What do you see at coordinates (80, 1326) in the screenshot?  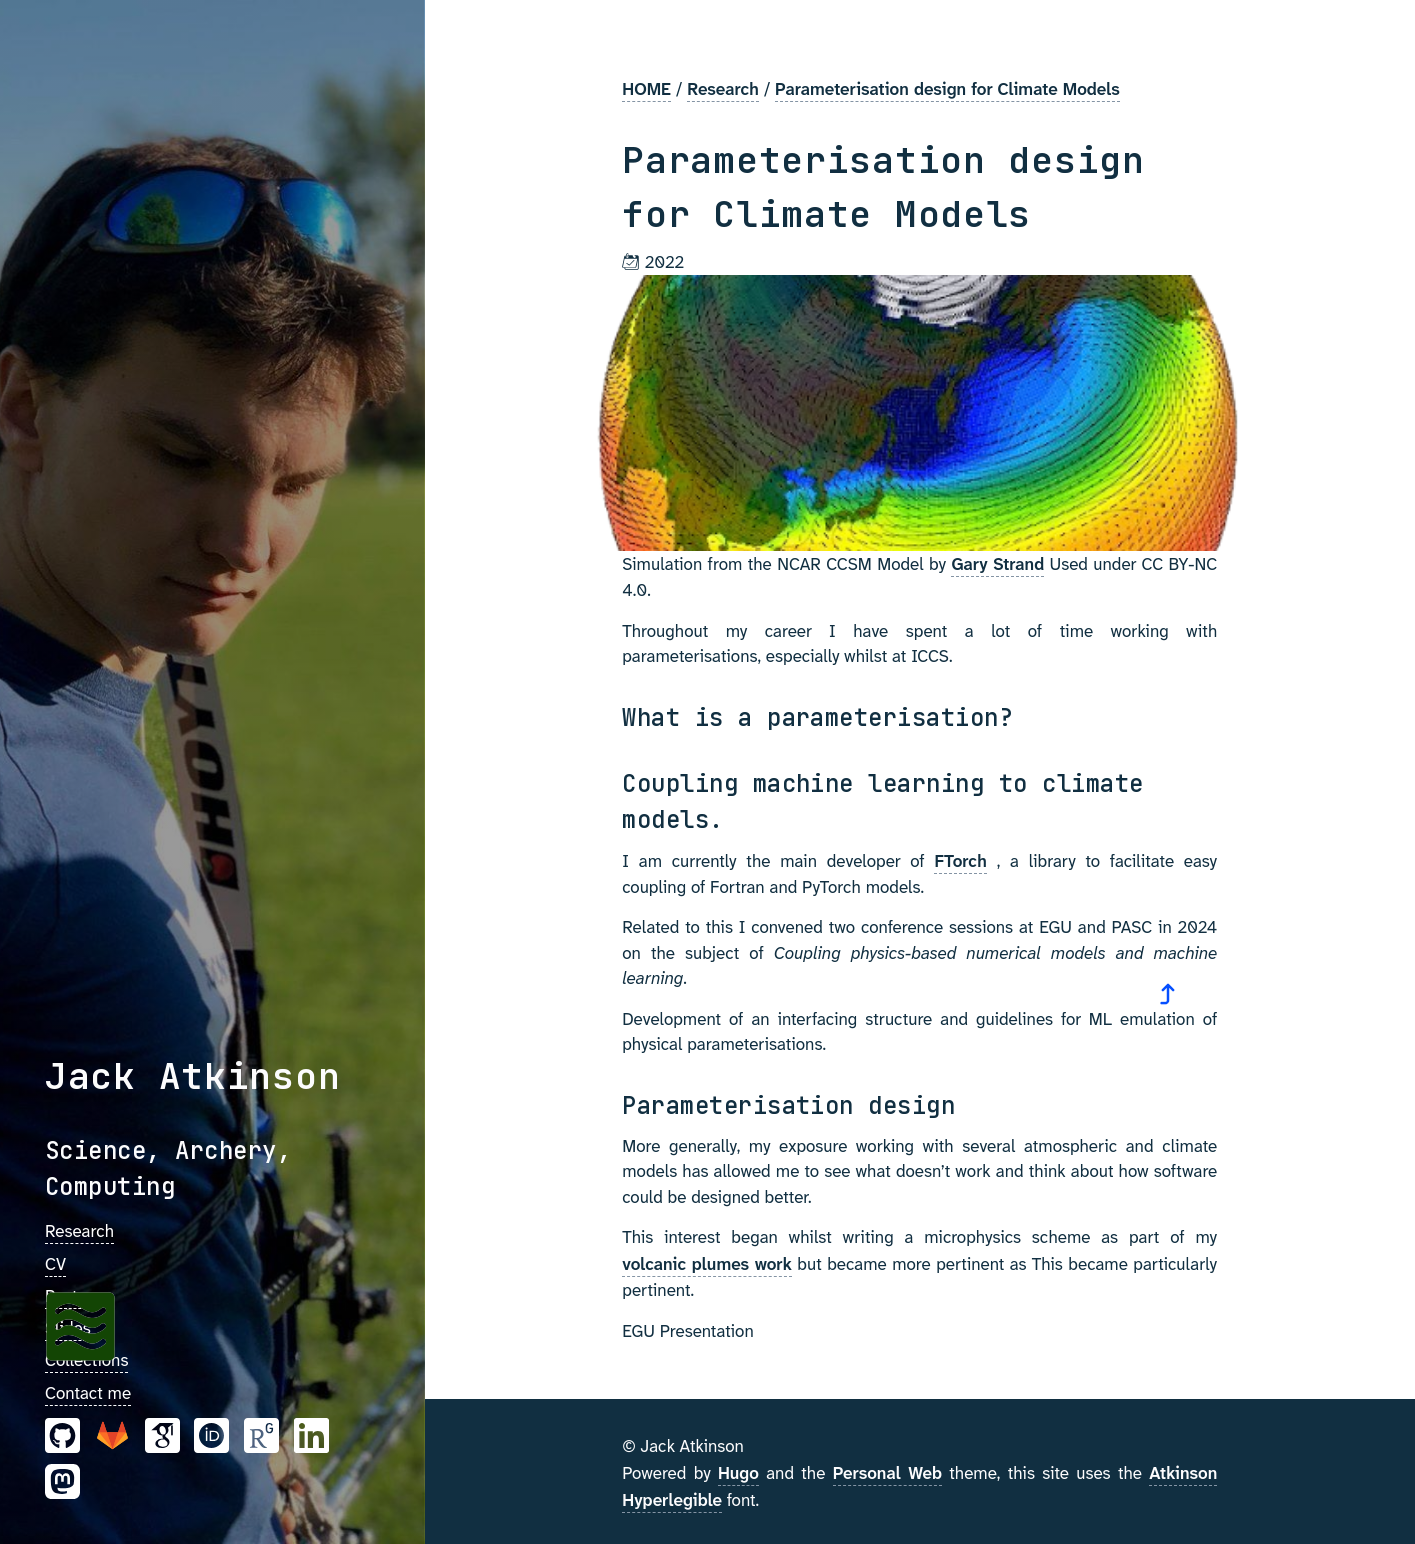 I see `indicates water or aquatic features` at bounding box center [80, 1326].